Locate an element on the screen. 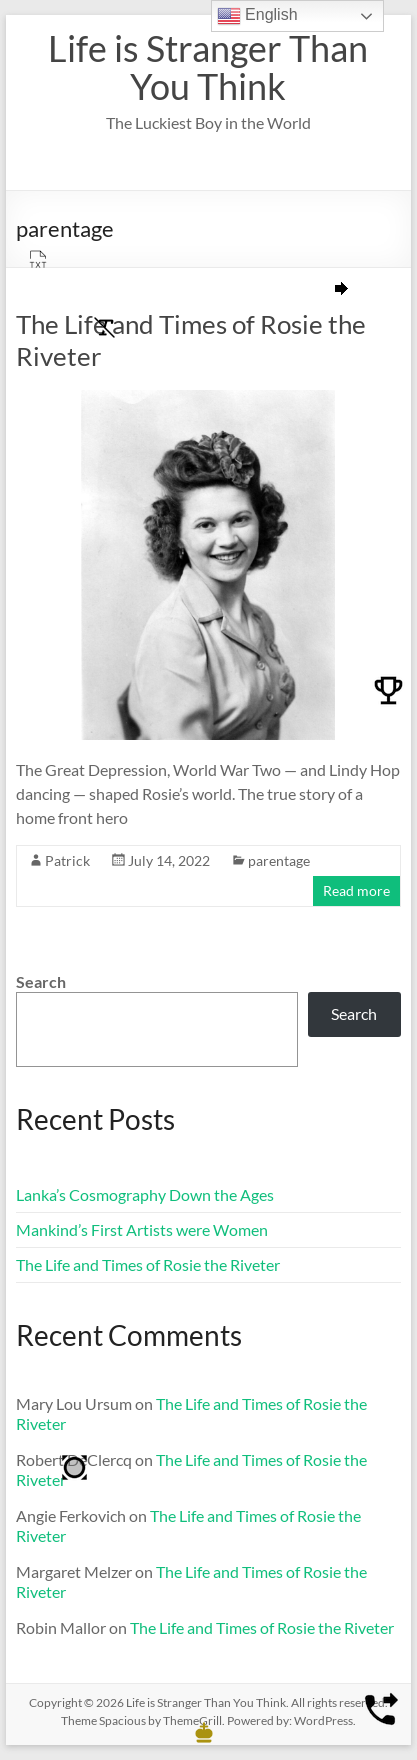 The width and height of the screenshot is (417, 1760). chess king piece indicator is located at coordinates (204, 1733).